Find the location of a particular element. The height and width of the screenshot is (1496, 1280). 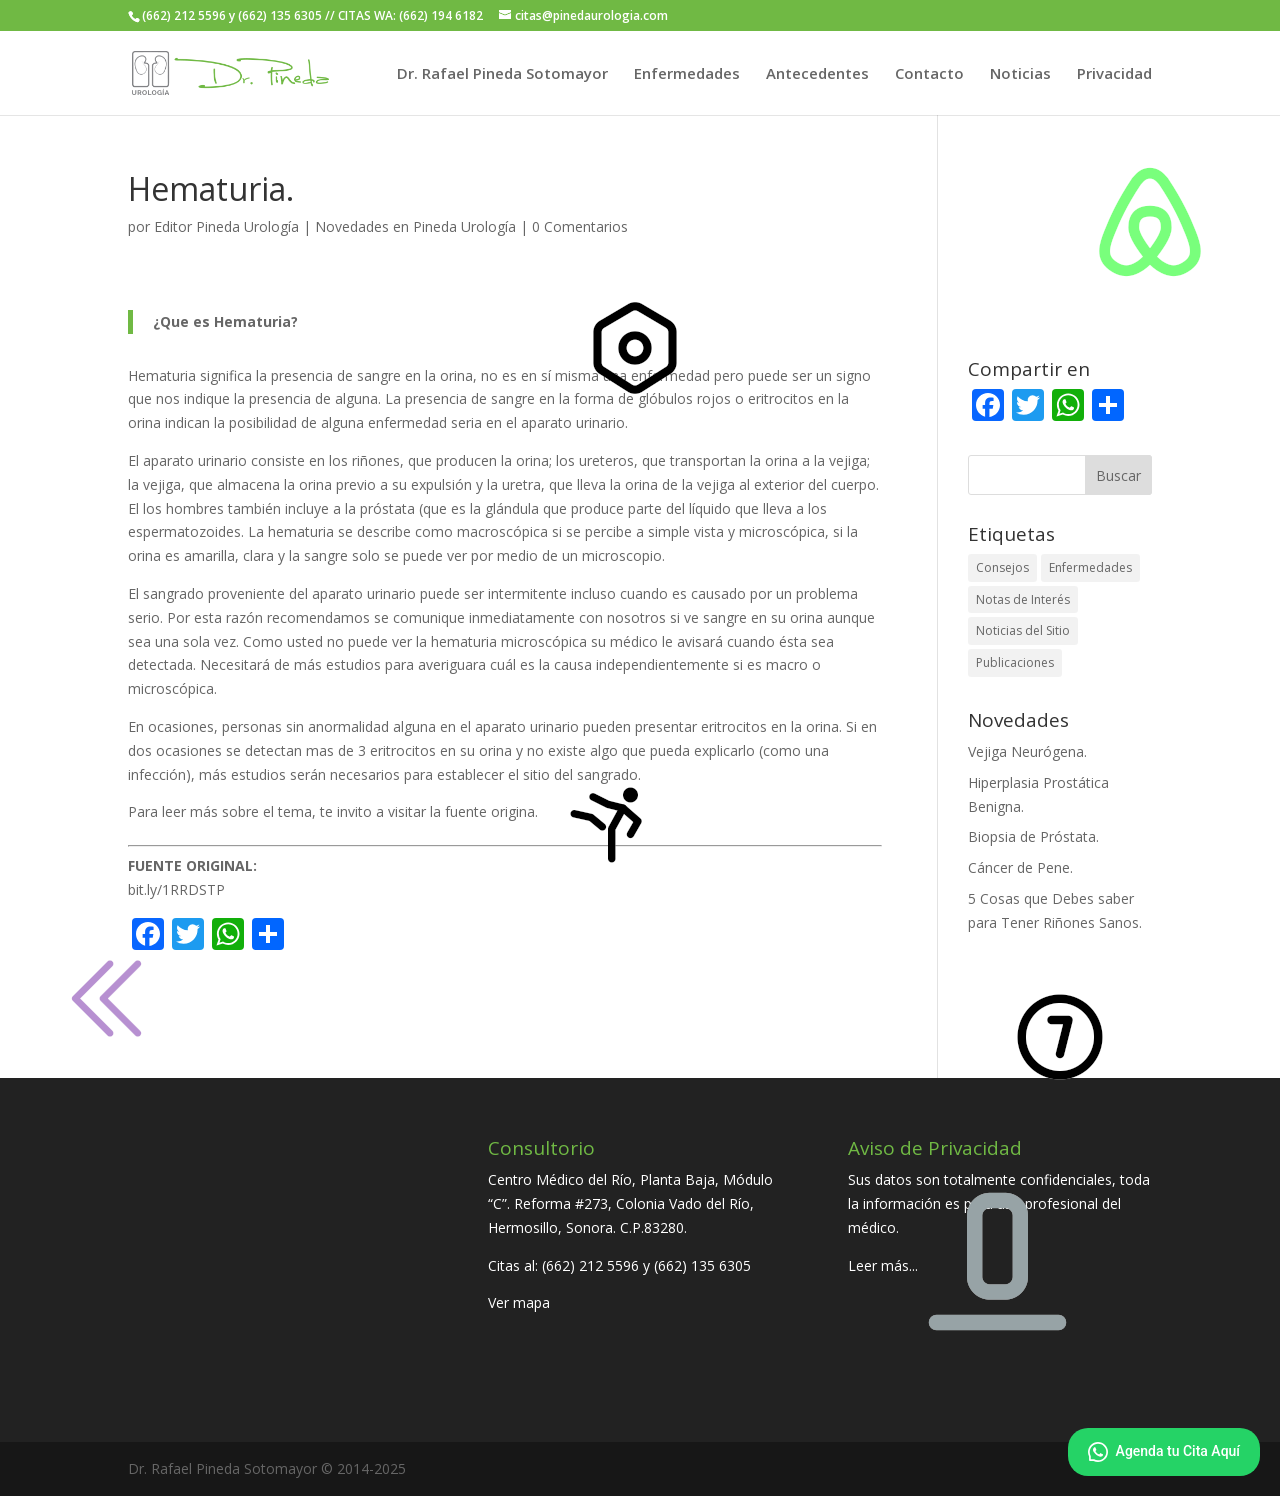

align selected elements to the bottom is located at coordinates (997, 1261).